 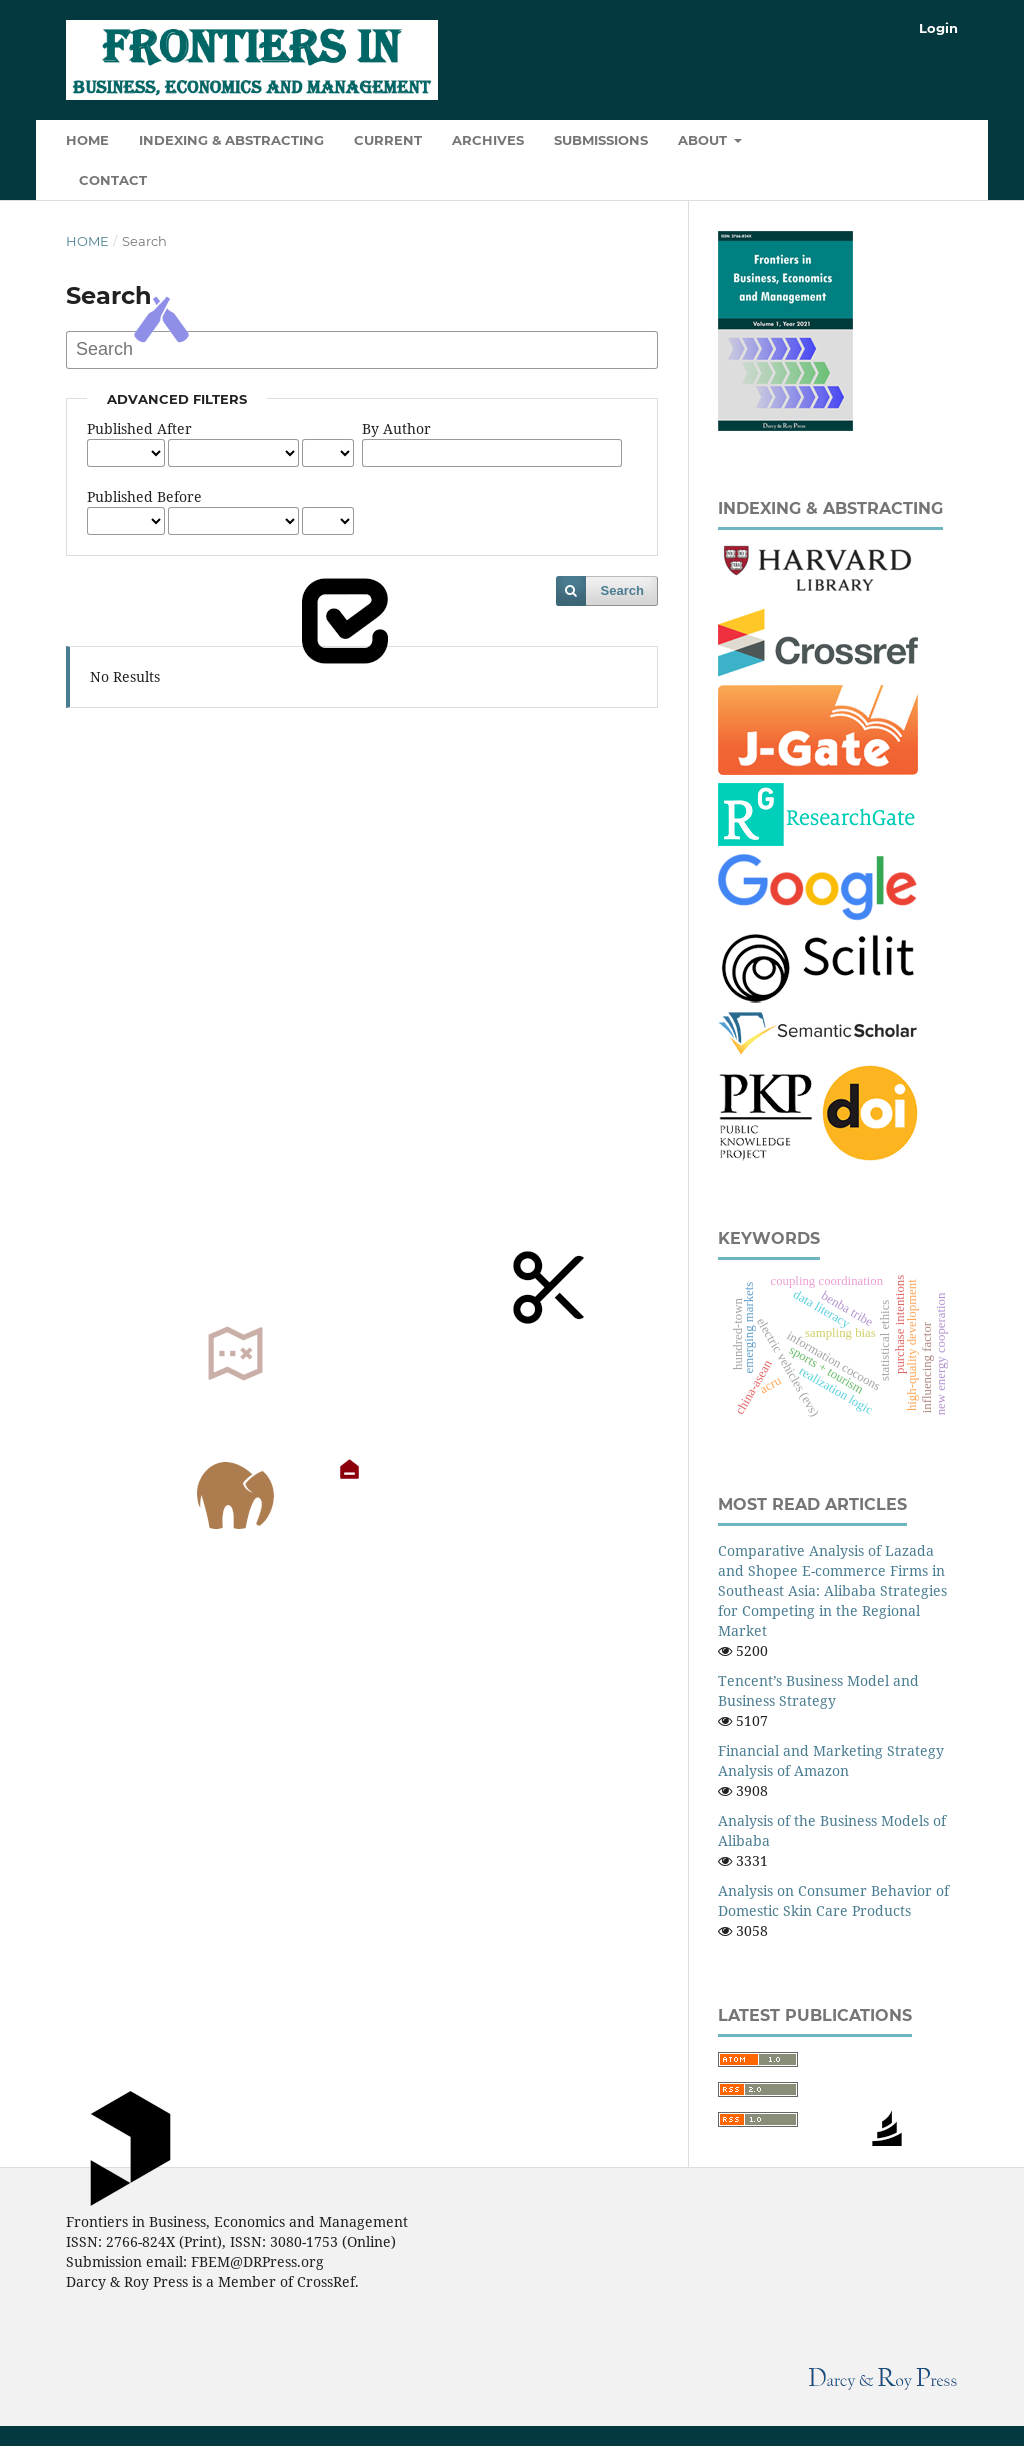 I want to click on open the Untappd app, so click(x=161, y=319).